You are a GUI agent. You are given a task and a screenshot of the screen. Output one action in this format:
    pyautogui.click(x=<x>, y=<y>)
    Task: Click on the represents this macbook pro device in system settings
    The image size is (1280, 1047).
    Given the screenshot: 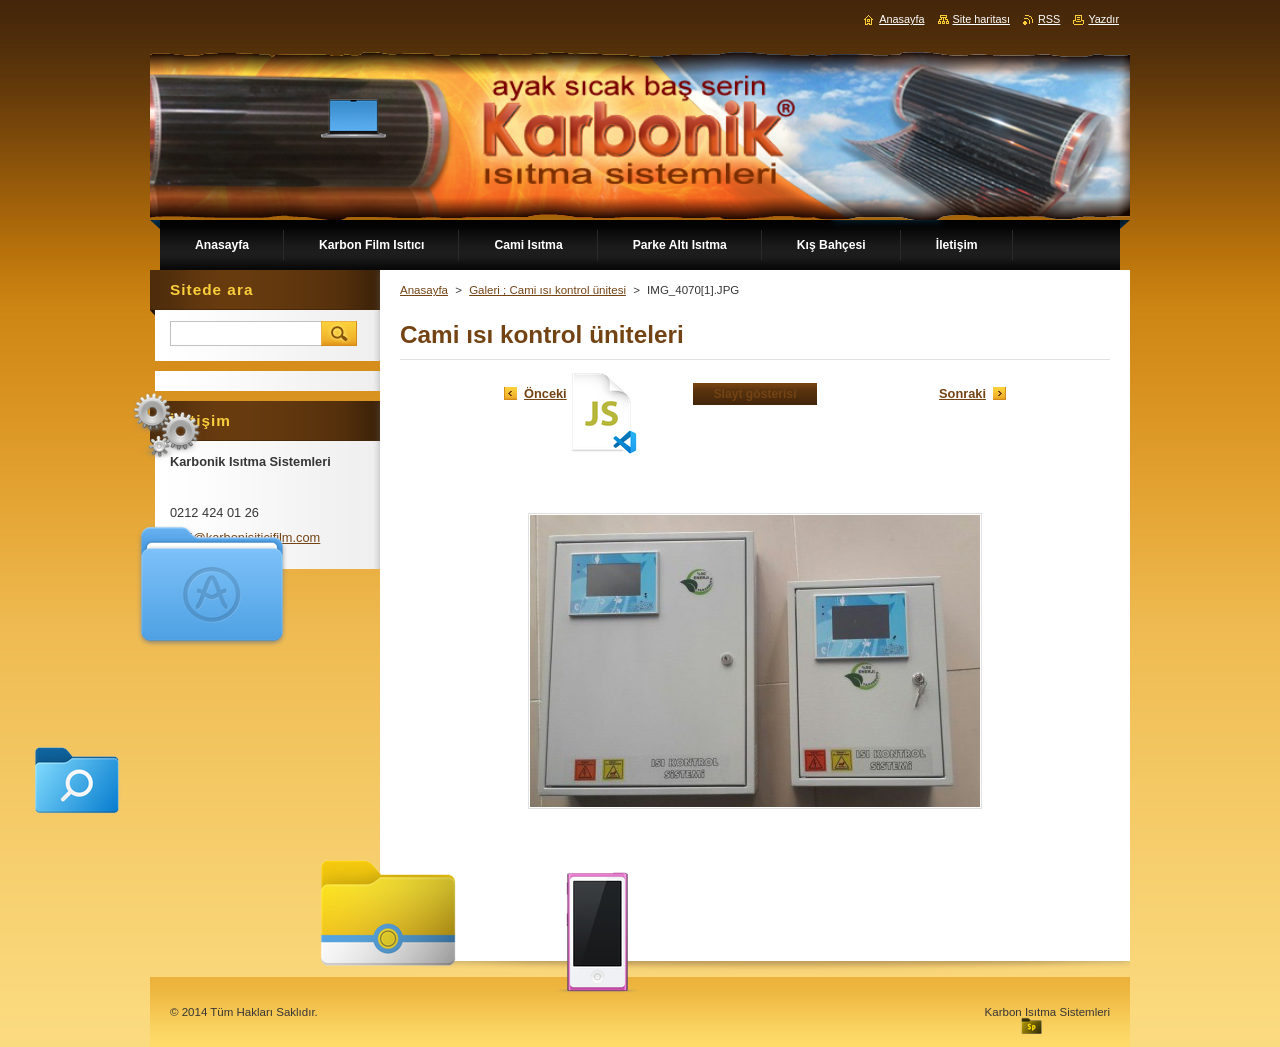 What is the action you would take?
    pyautogui.click(x=353, y=113)
    